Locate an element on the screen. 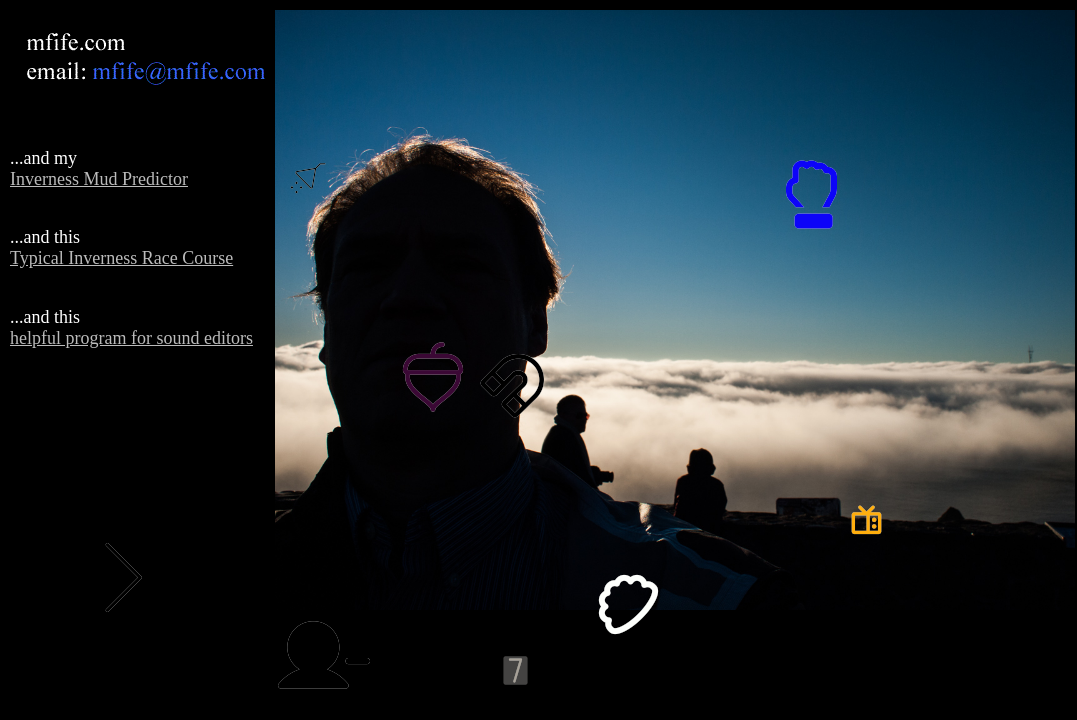 This screenshot has width=1077, height=720. indicates item number seven in a list or sequence is located at coordinates (515, 670).